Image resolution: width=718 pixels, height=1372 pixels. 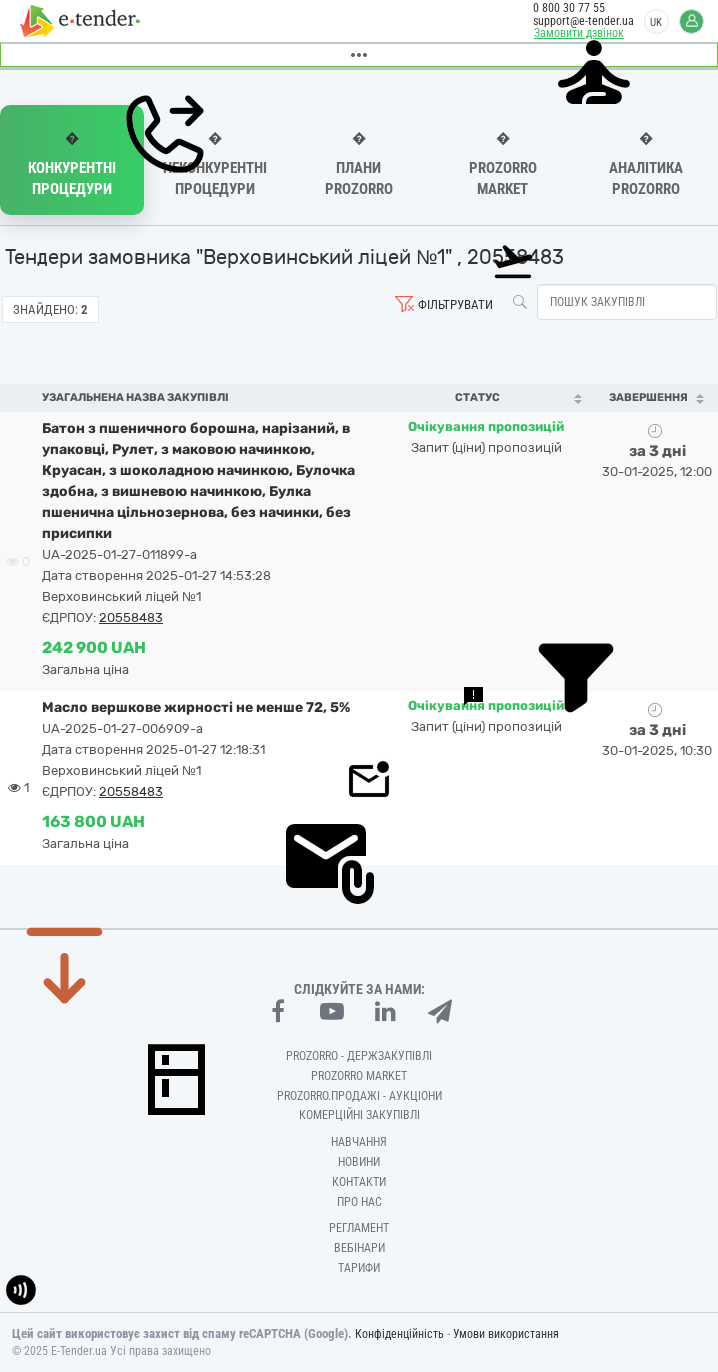 What do you see at coordinates (513, 261) in the screenshot?
I see `view flight departure information` at bounding box center [513, 261].